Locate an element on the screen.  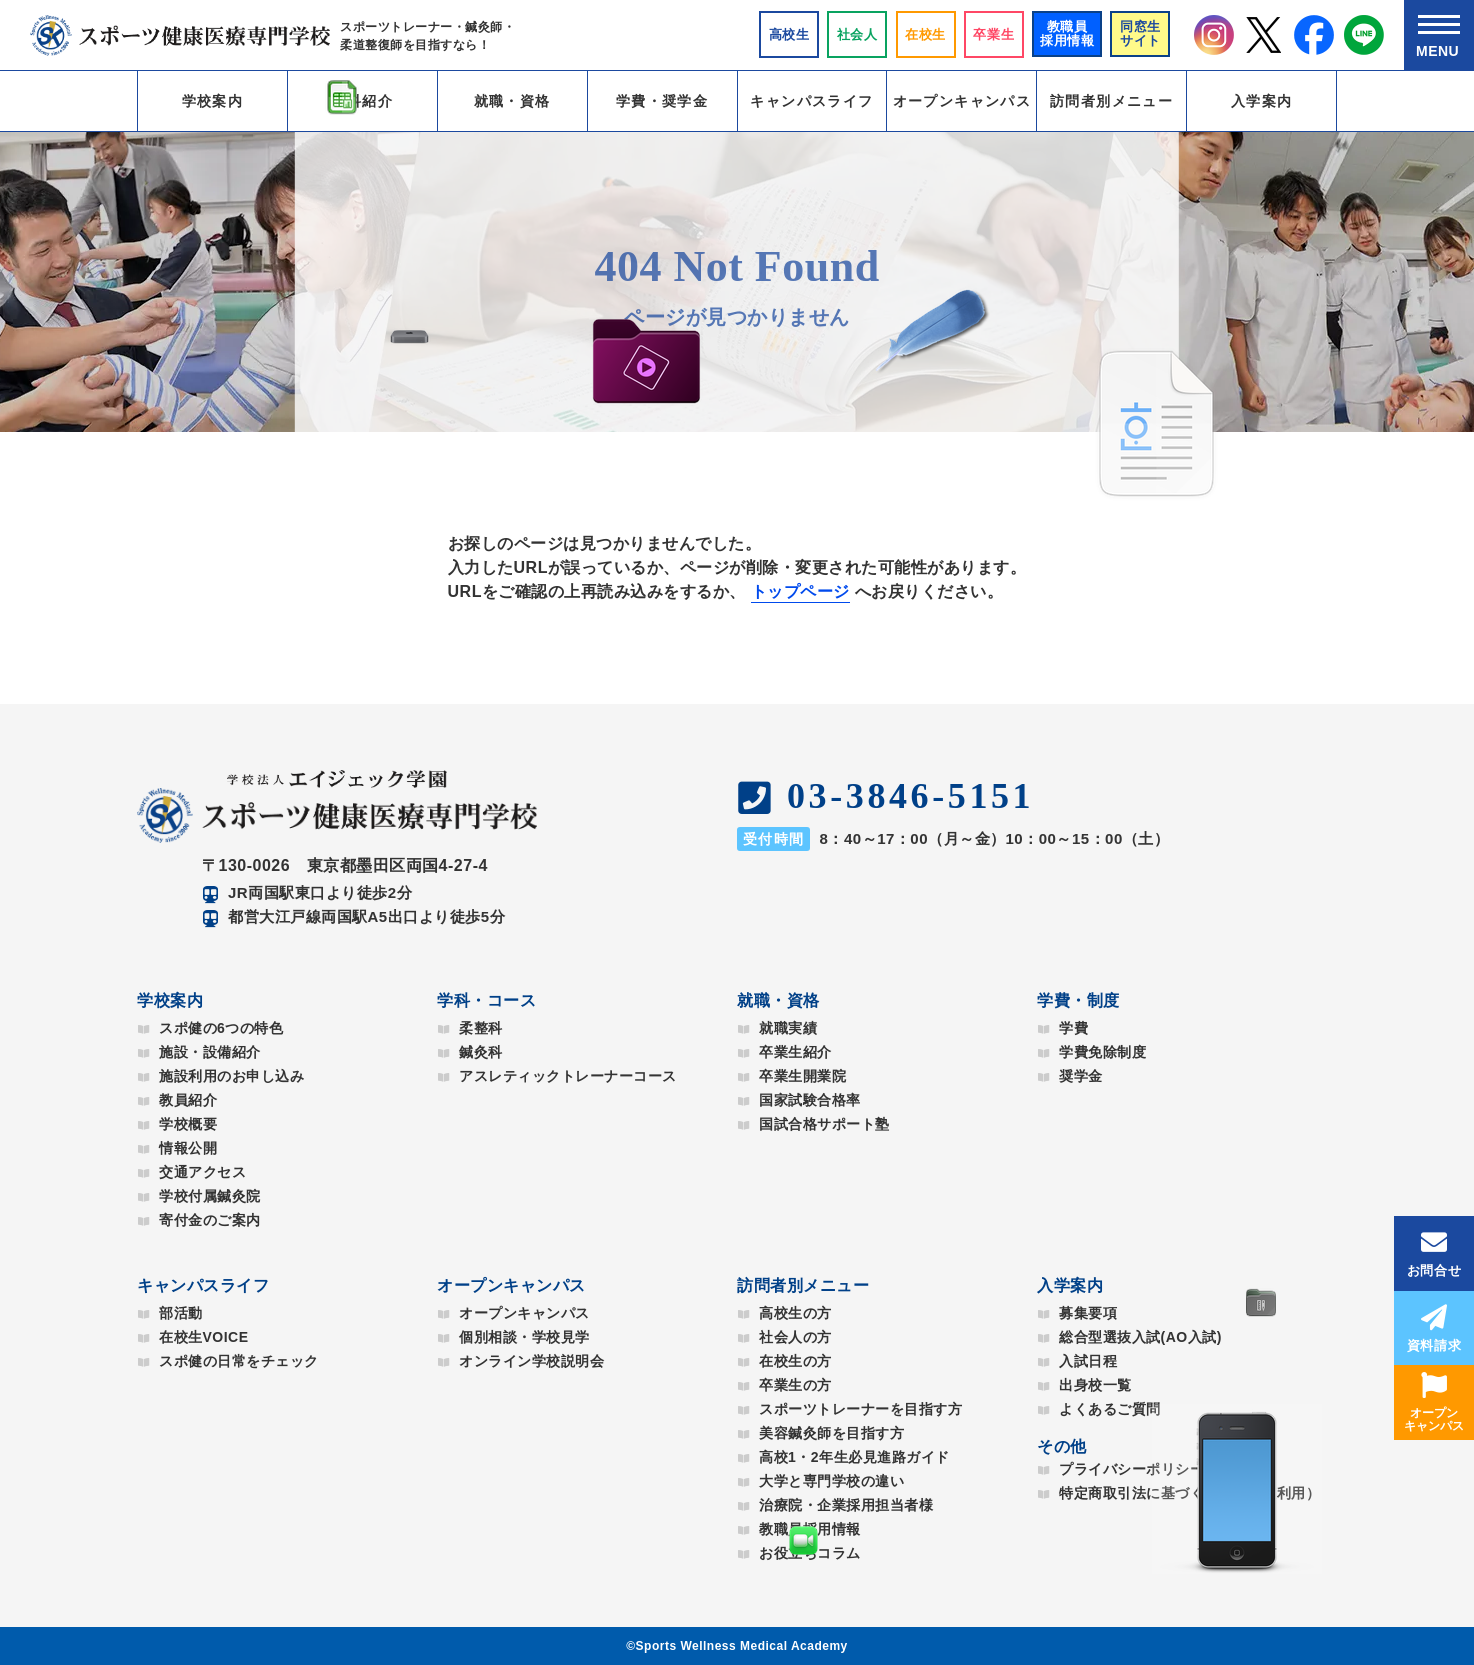
open adobe premiere elements project folder is located at coordinates (646, 364).